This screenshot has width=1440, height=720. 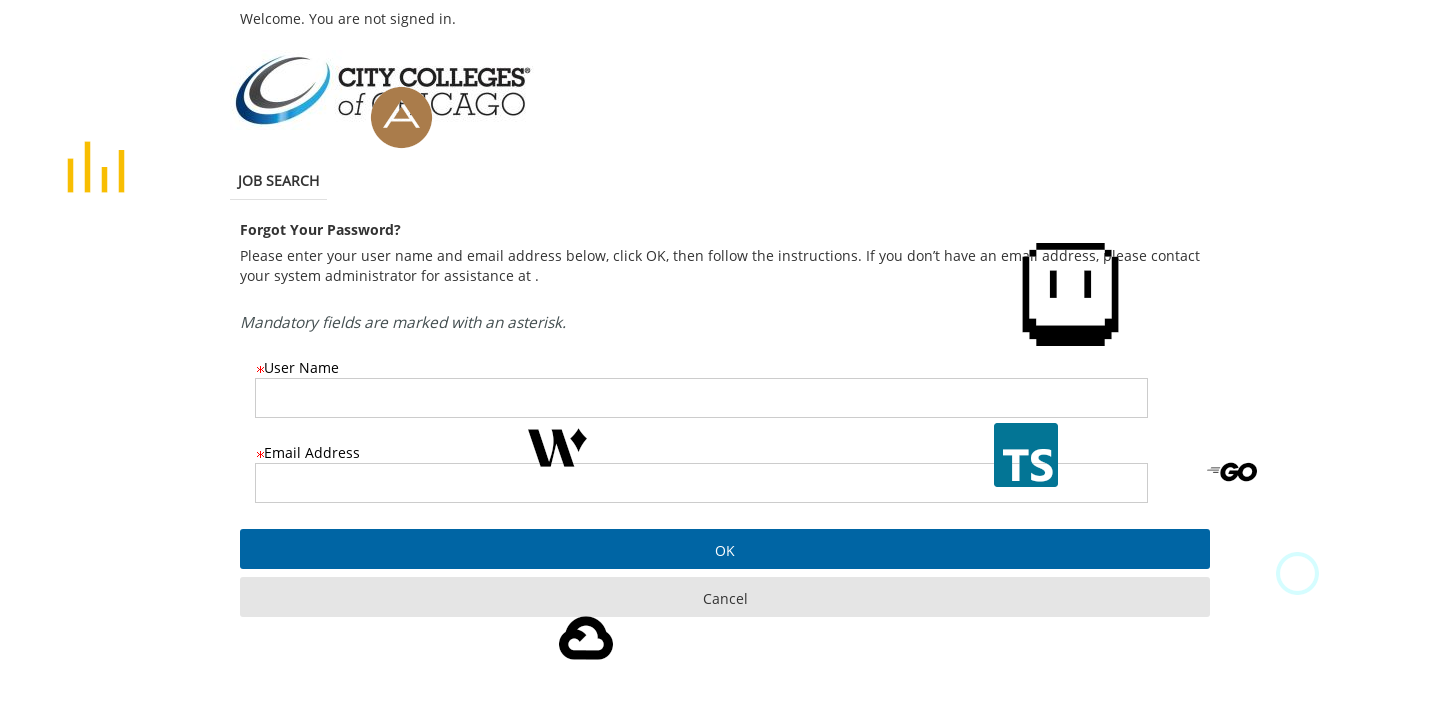 I want to click on open the Wish shopping app, so click(x=557, y=447).